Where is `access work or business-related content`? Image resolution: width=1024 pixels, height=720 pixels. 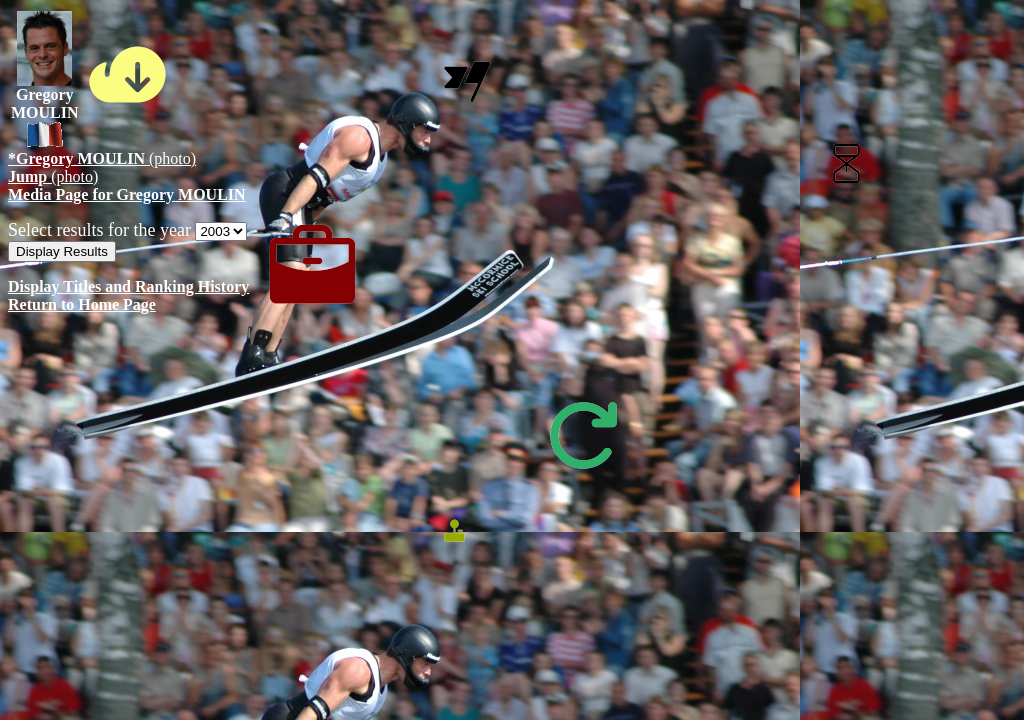
access work or business-related content is located at coordinates (312, 267).